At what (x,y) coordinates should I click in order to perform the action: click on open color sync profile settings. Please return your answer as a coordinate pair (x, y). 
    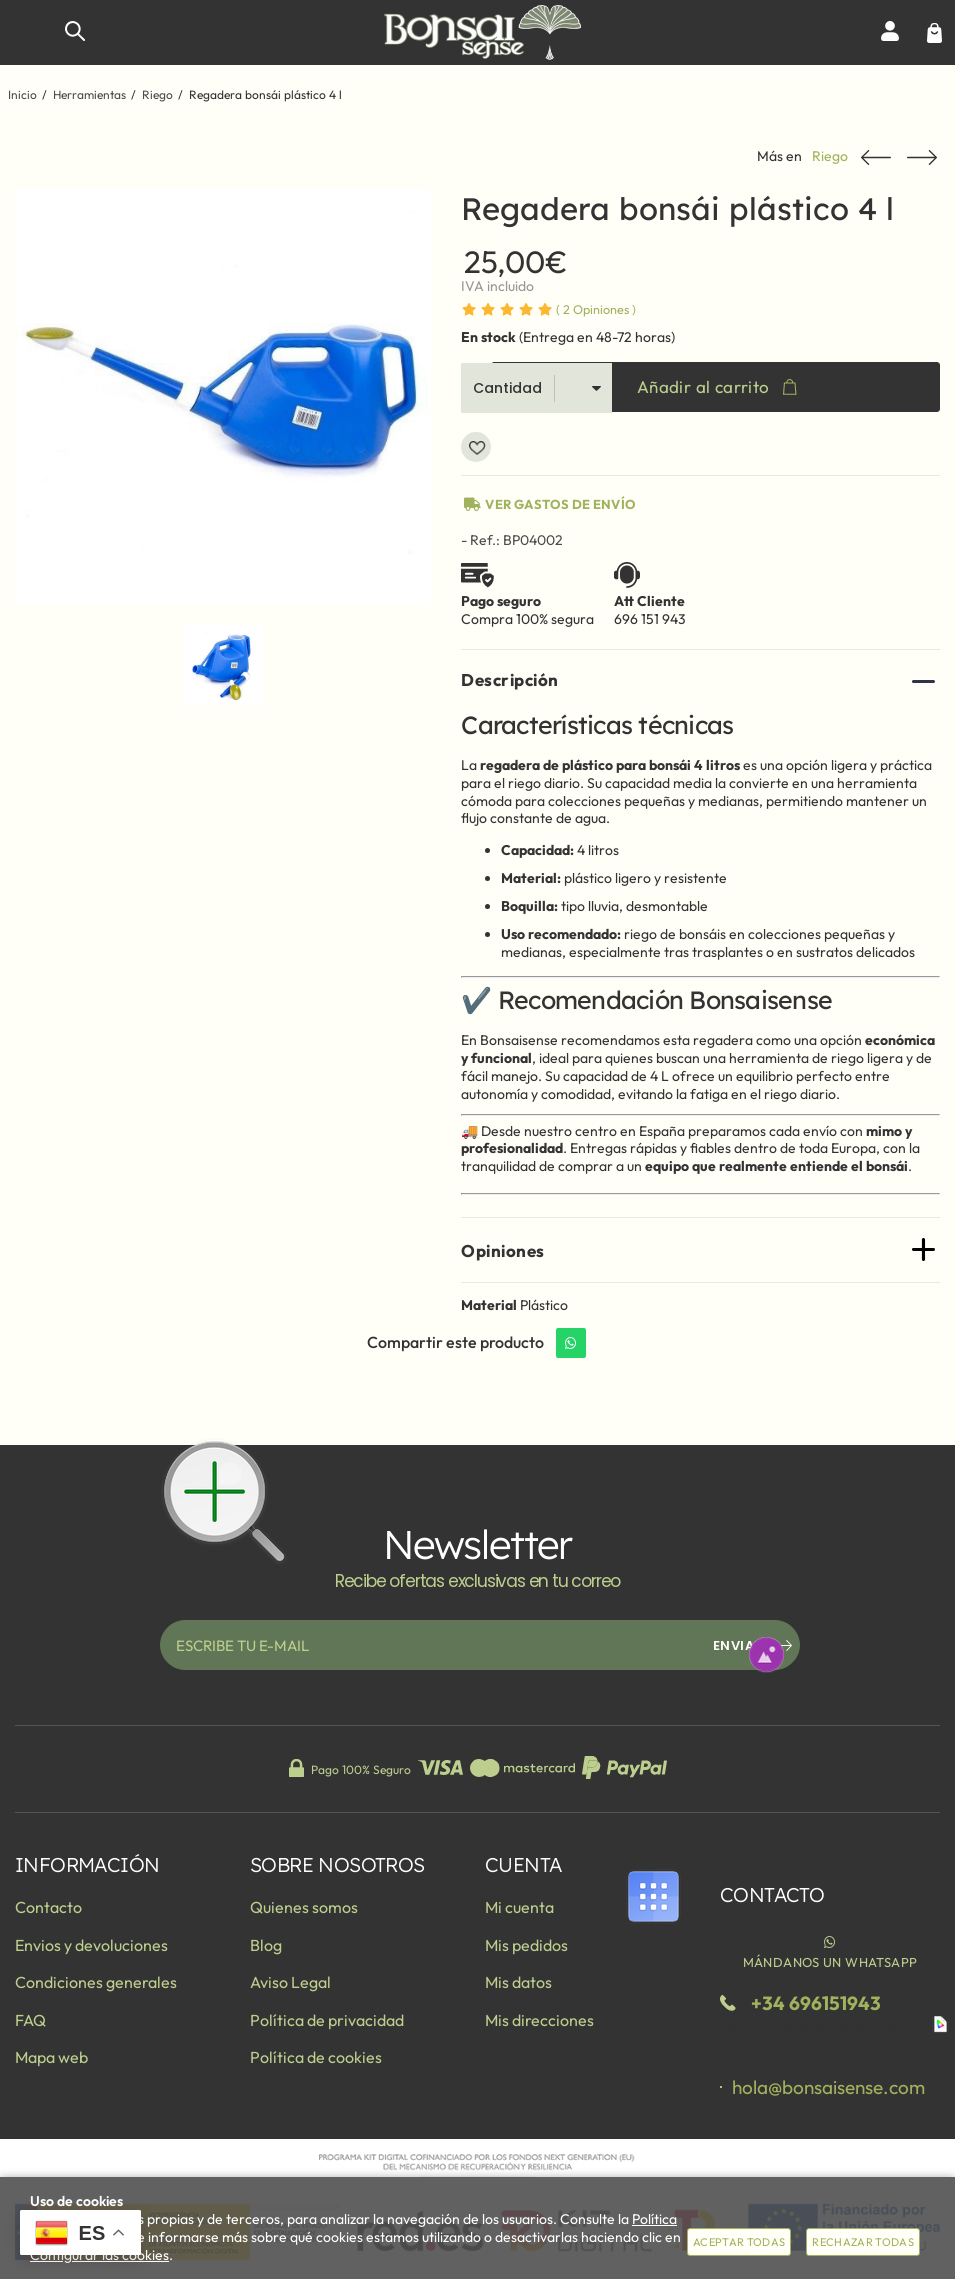
    Looking at the image, I should click on (940, 2024).